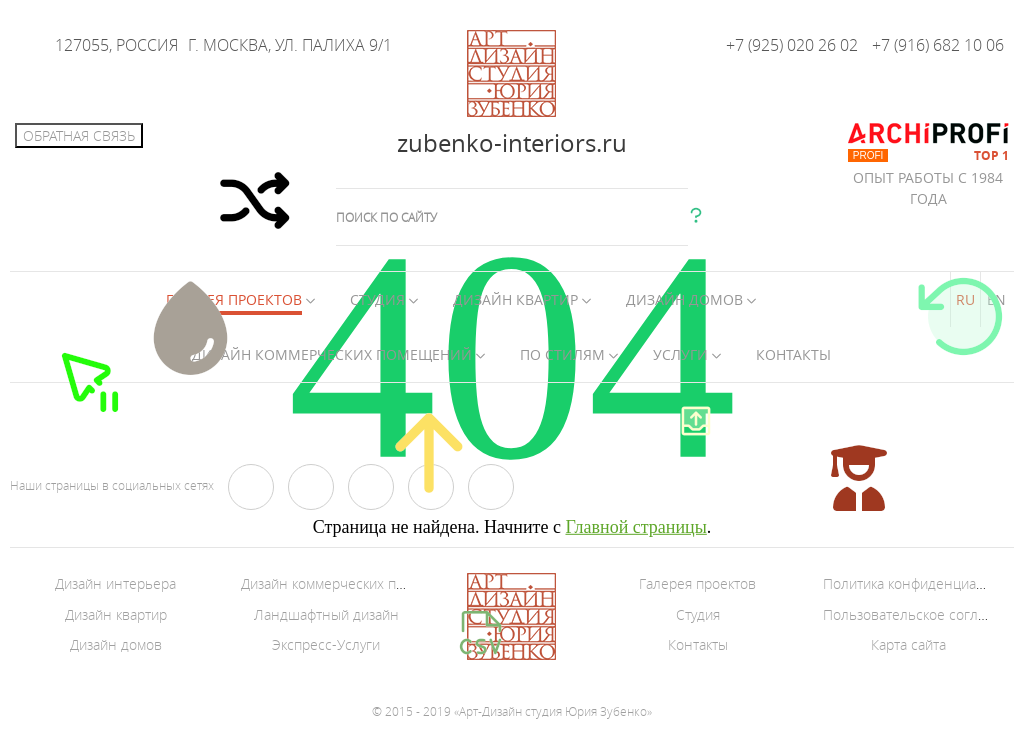  I want to click on undo last action, so click(963, 316).